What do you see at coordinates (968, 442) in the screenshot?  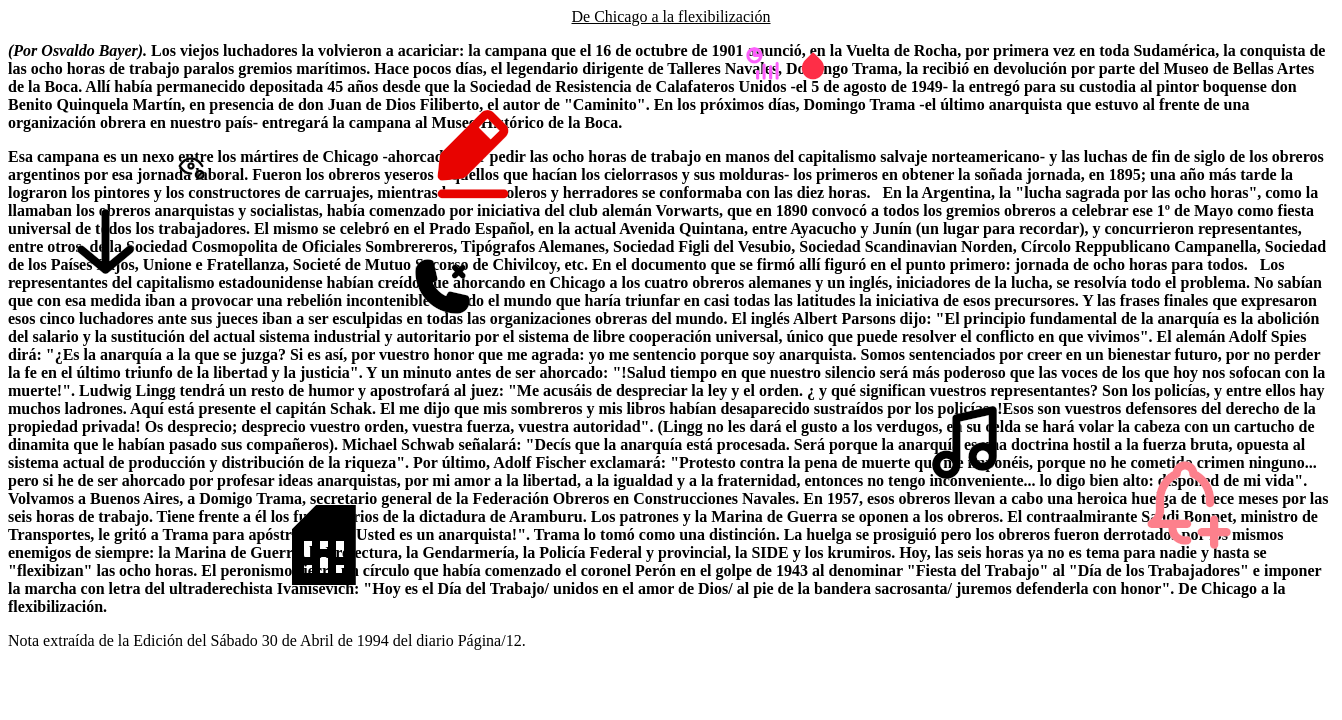 I see `access music library or player` at bounding box center [968, 442].